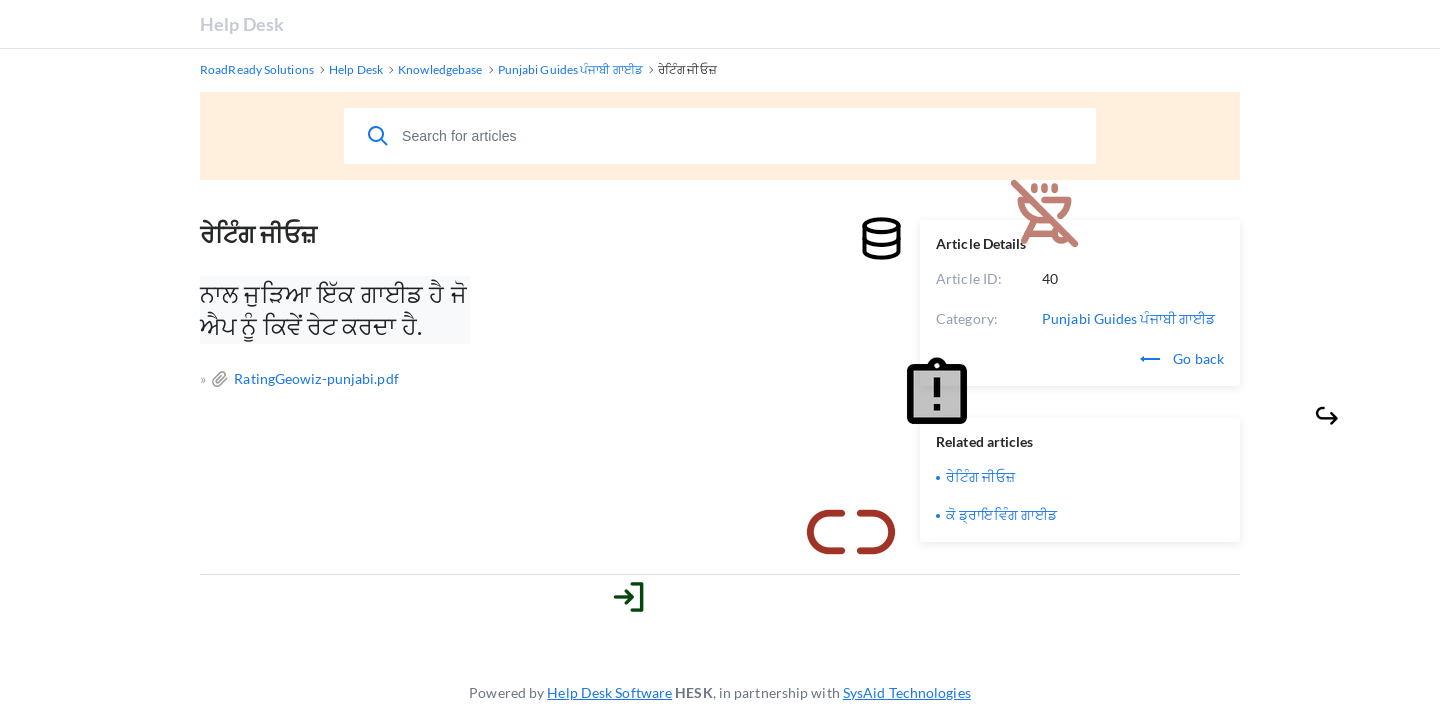 Image resolution: width=1440 pixels, height=720 pixels. Describe the element at coordinates (631, 597) in the screenshot. I see `sign in to your account` at that location.